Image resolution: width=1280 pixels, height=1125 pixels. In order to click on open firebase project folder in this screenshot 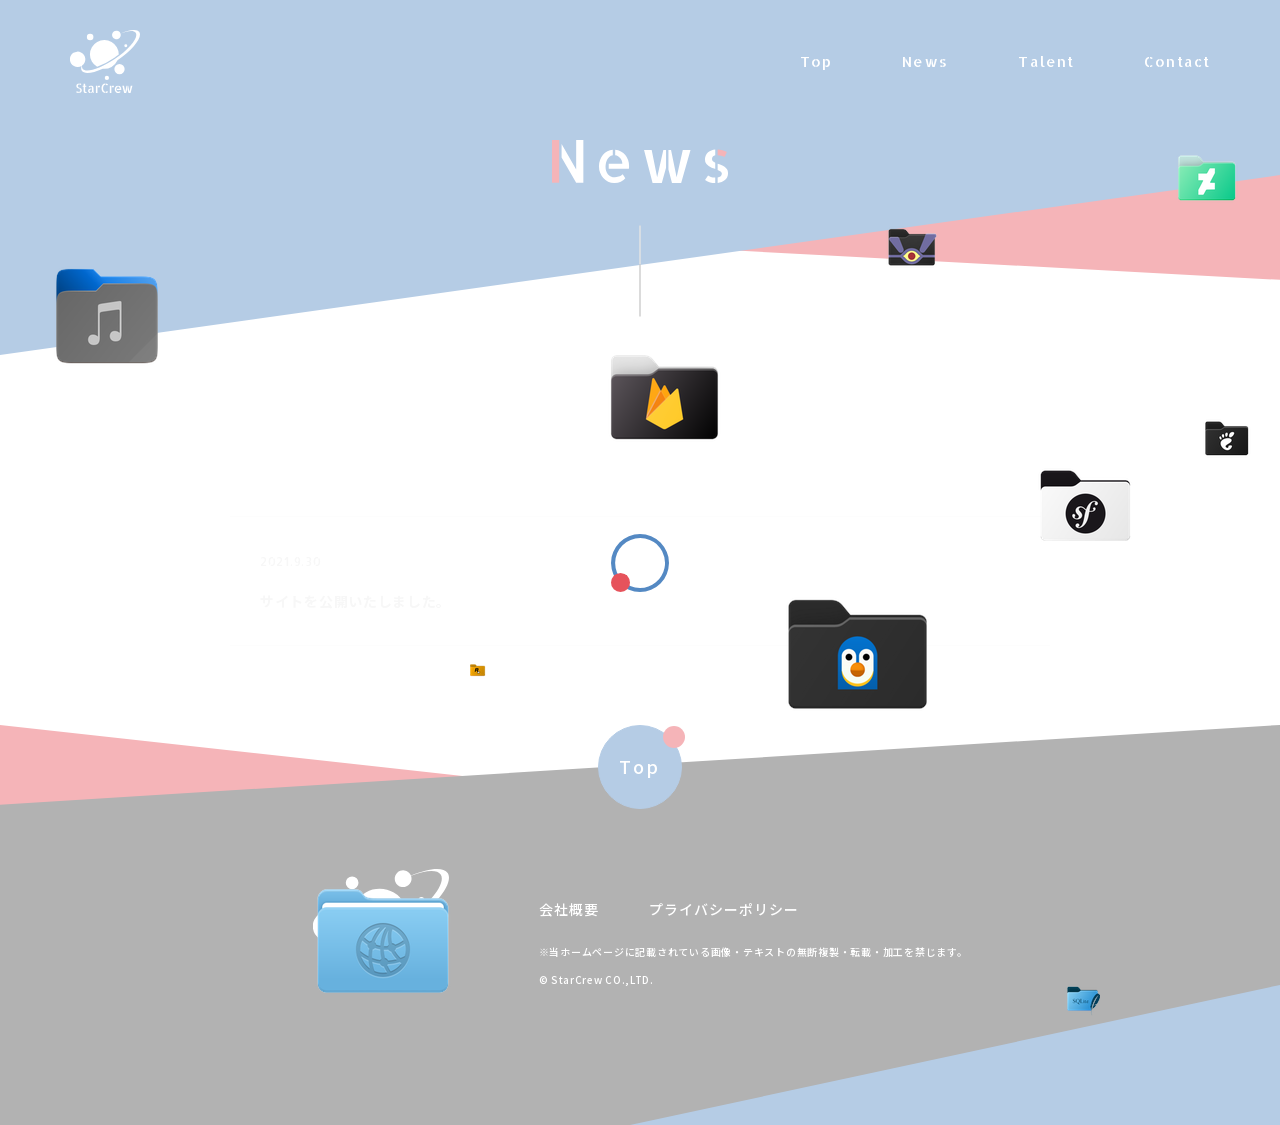, I will do `click(664, 400)`.